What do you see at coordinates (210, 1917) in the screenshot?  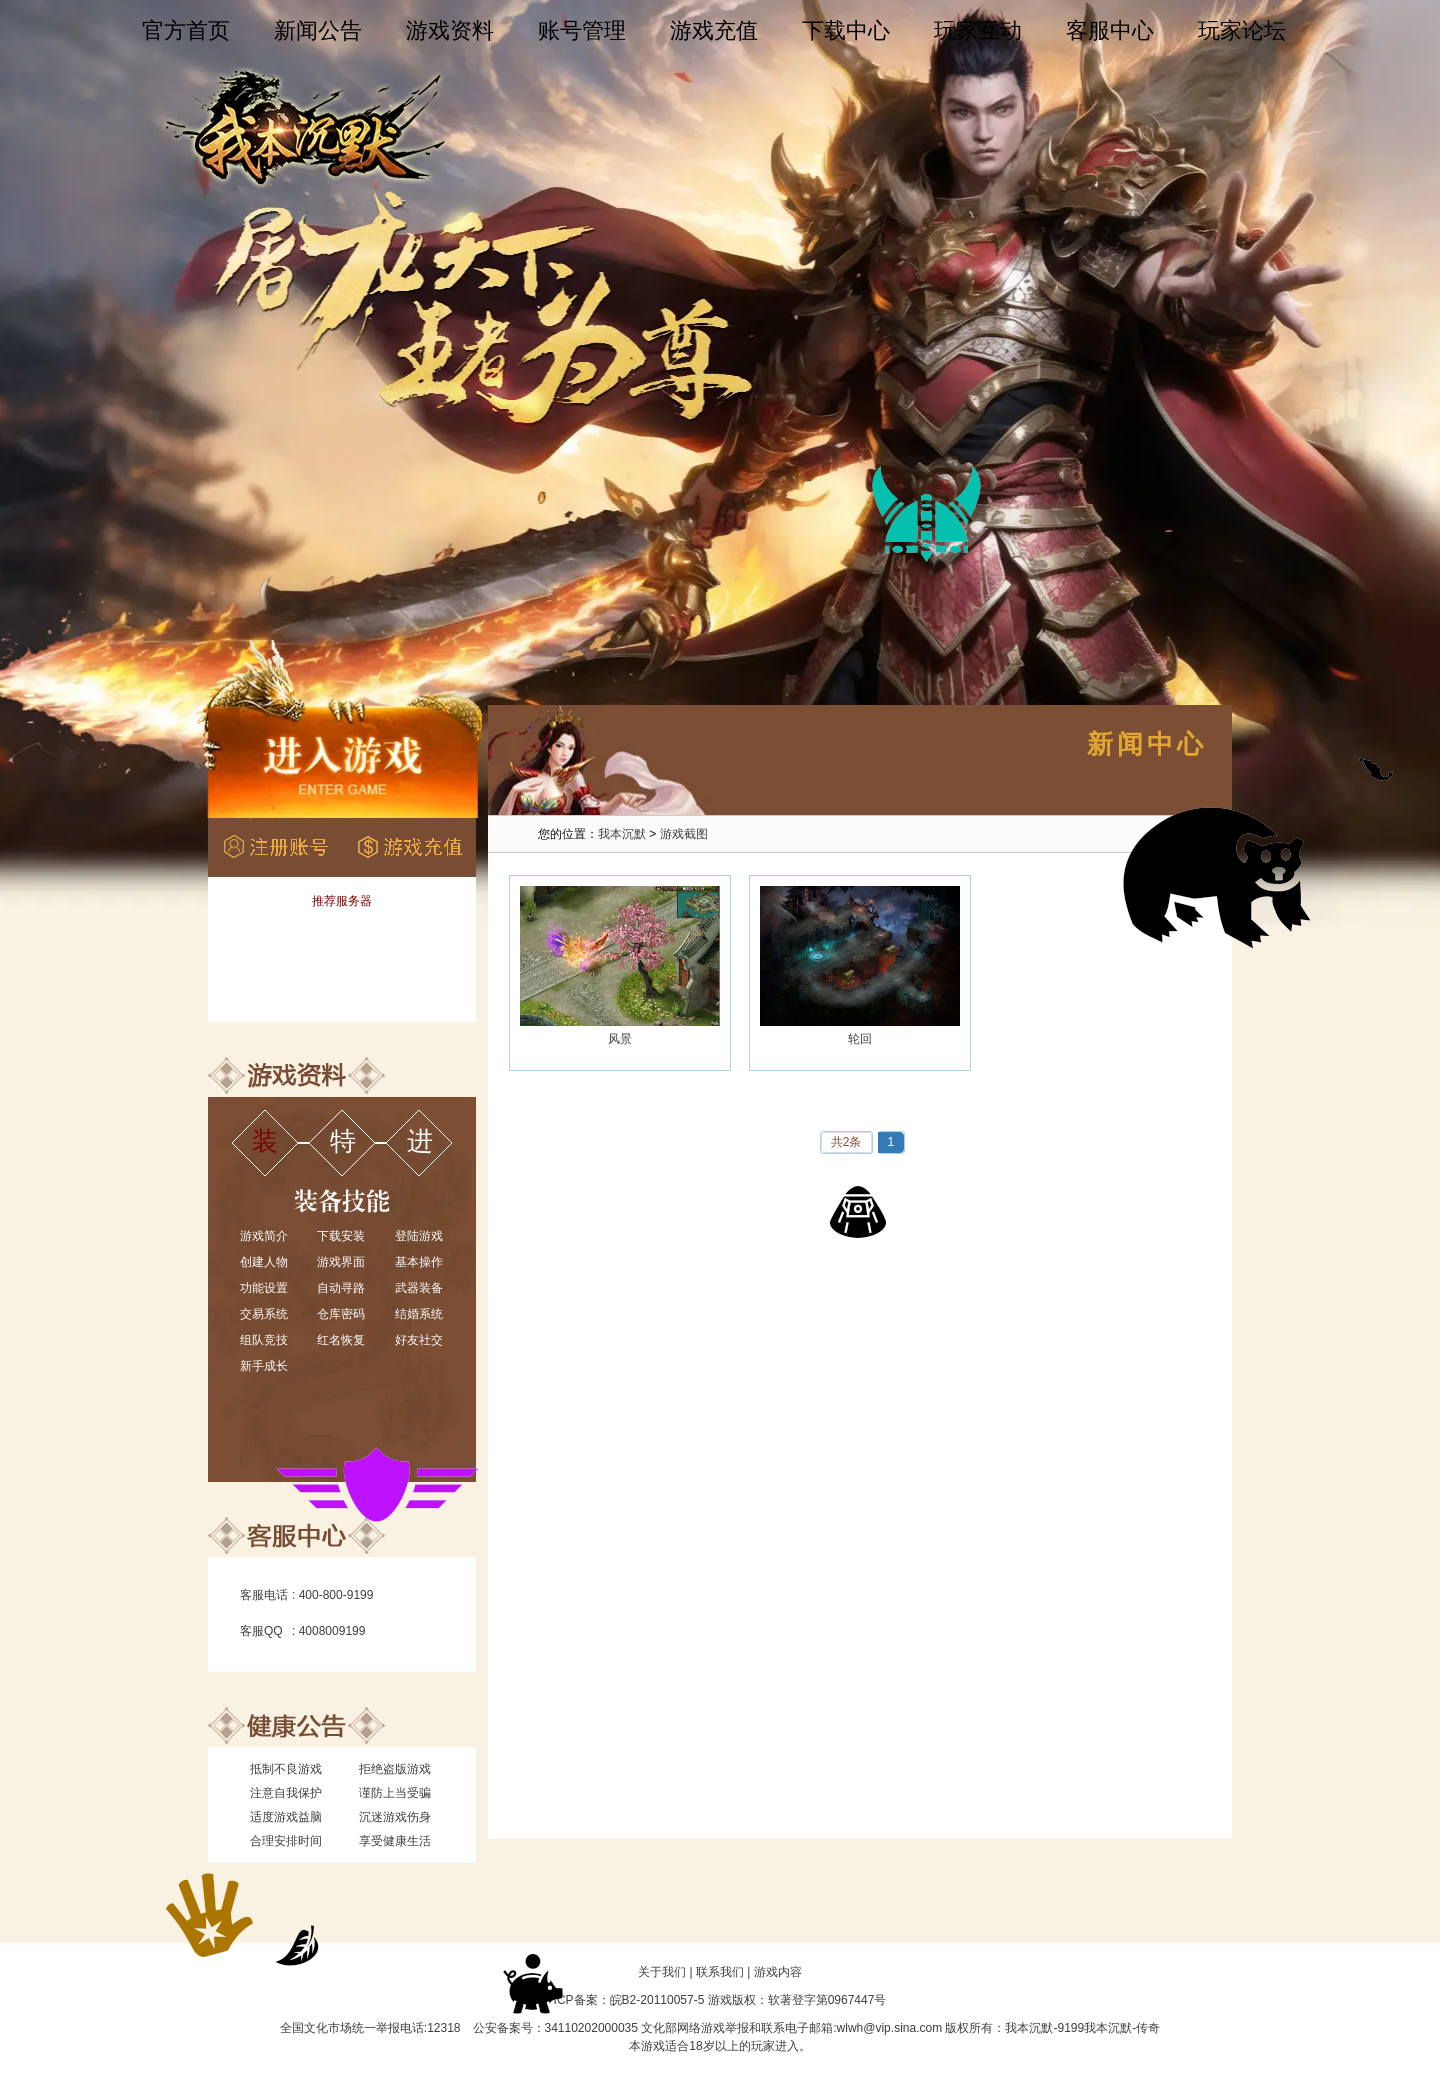 I see `activate magic or special ability` at bounding box center [210, 1917].